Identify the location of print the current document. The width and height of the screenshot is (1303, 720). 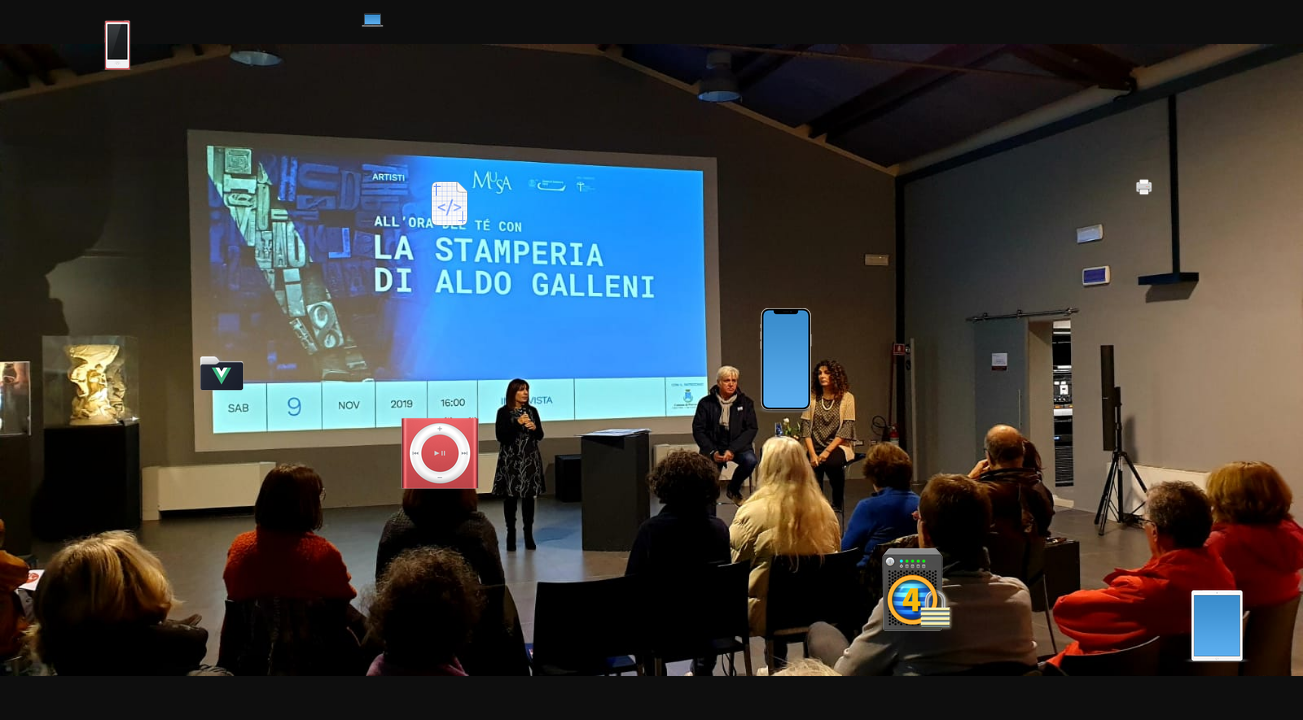
(1144, 187).